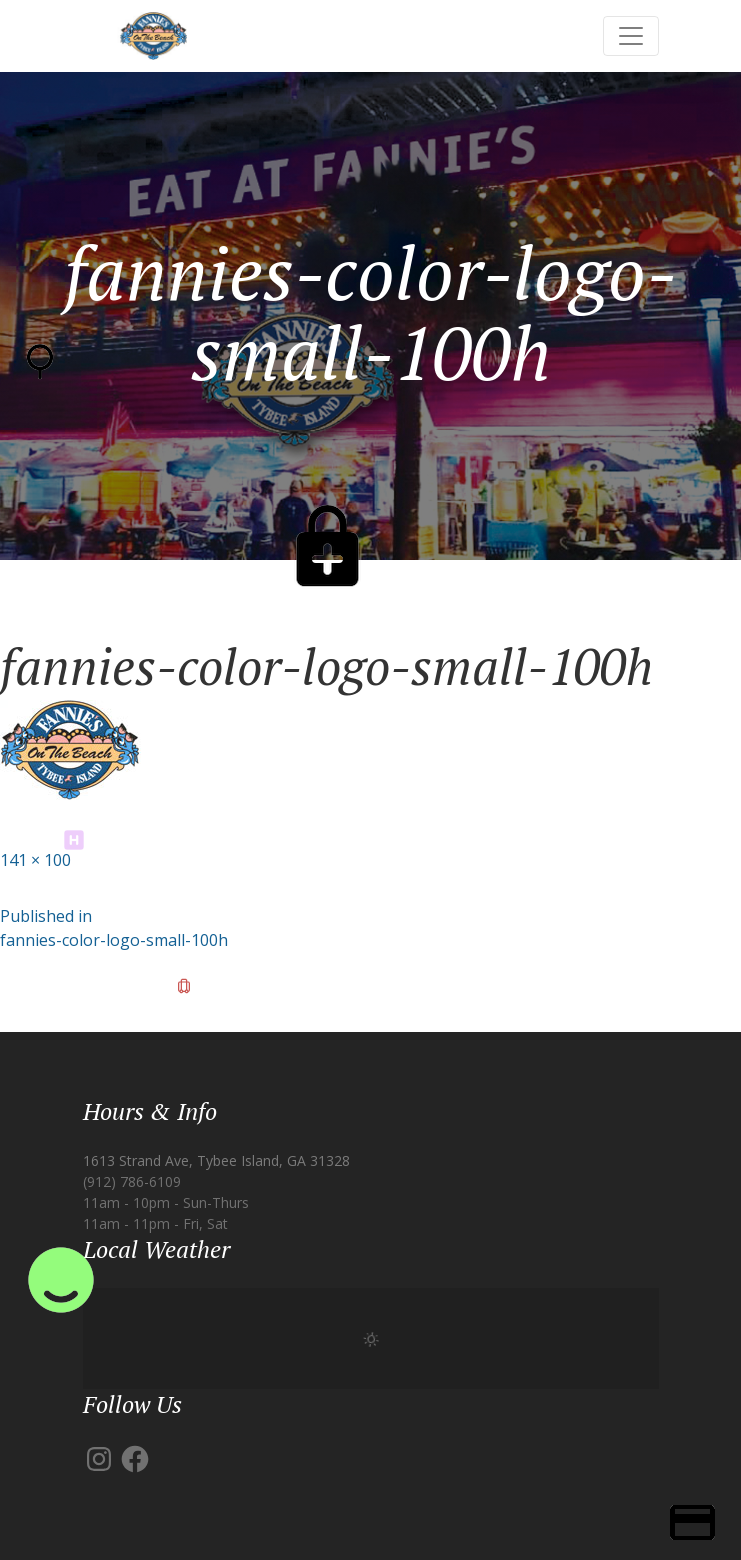 This screenshot has height=1560, width=741. I want to click on indicates a hospital or medical facility nearby, so click(74, 840).